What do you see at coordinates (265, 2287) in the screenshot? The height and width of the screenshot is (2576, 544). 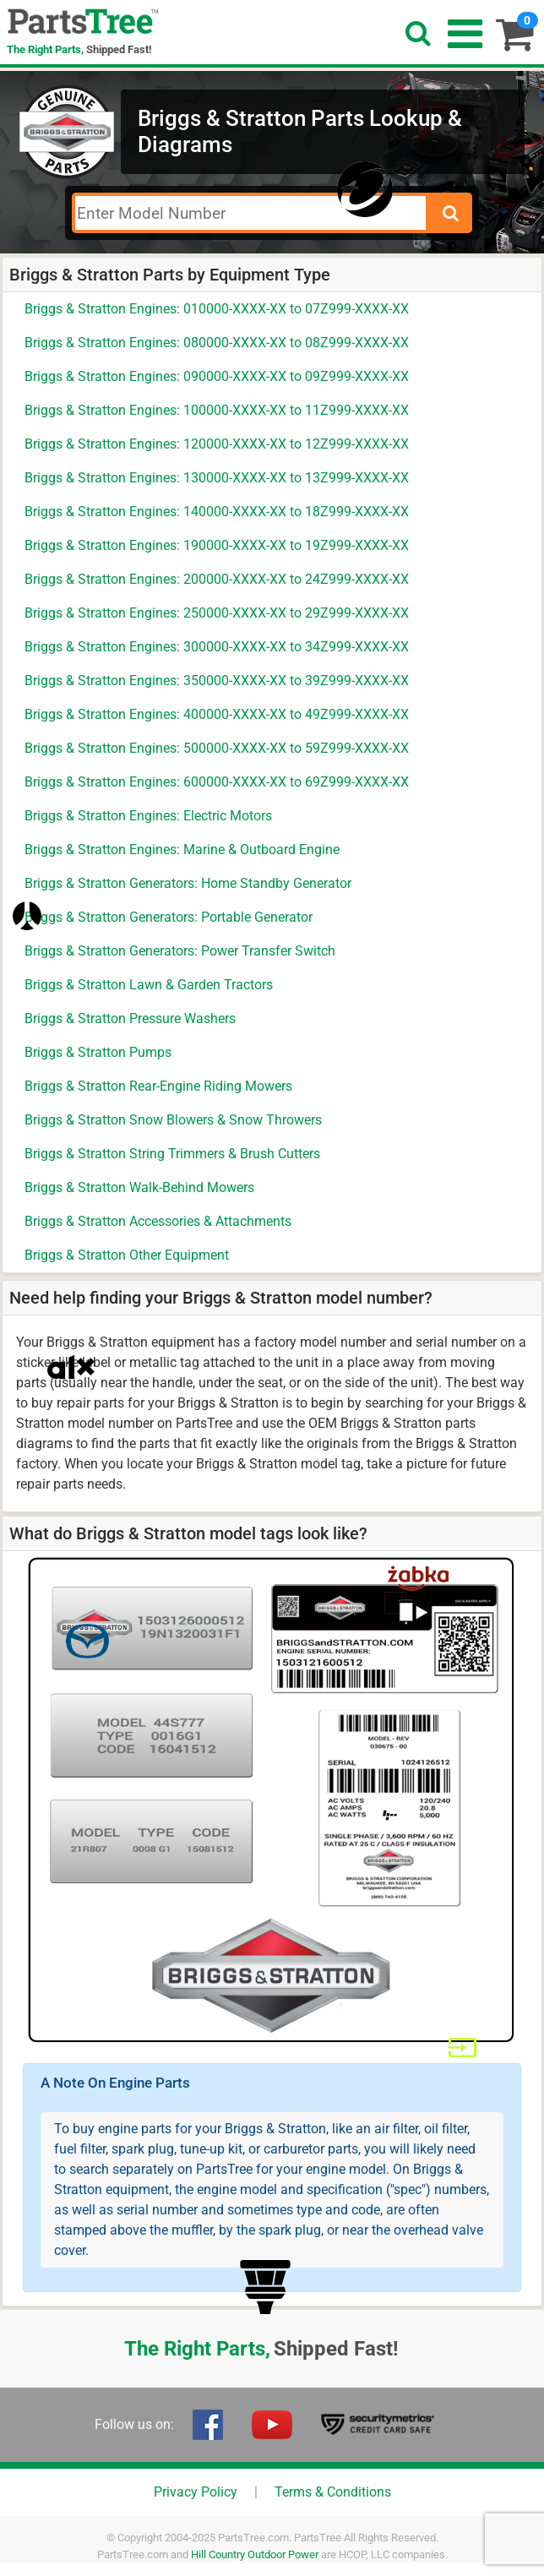 I see `tower git client app logo` at bounding box center [265, 2287].